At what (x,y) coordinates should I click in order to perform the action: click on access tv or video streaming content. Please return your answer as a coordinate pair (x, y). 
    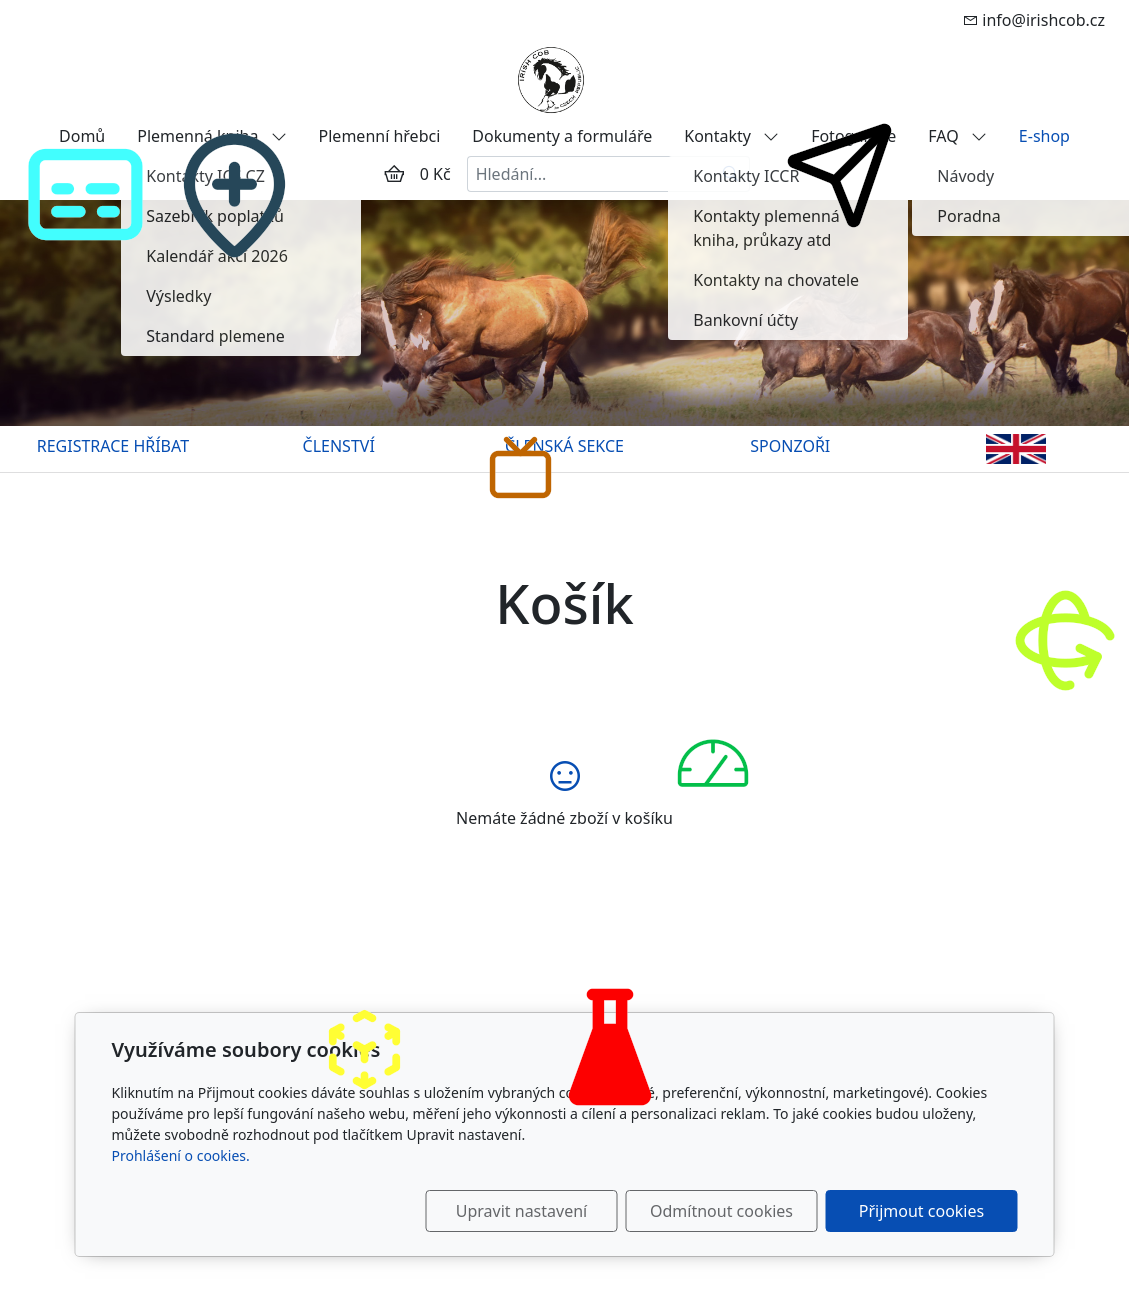
    Looking at the image, I should click on (520, 467).